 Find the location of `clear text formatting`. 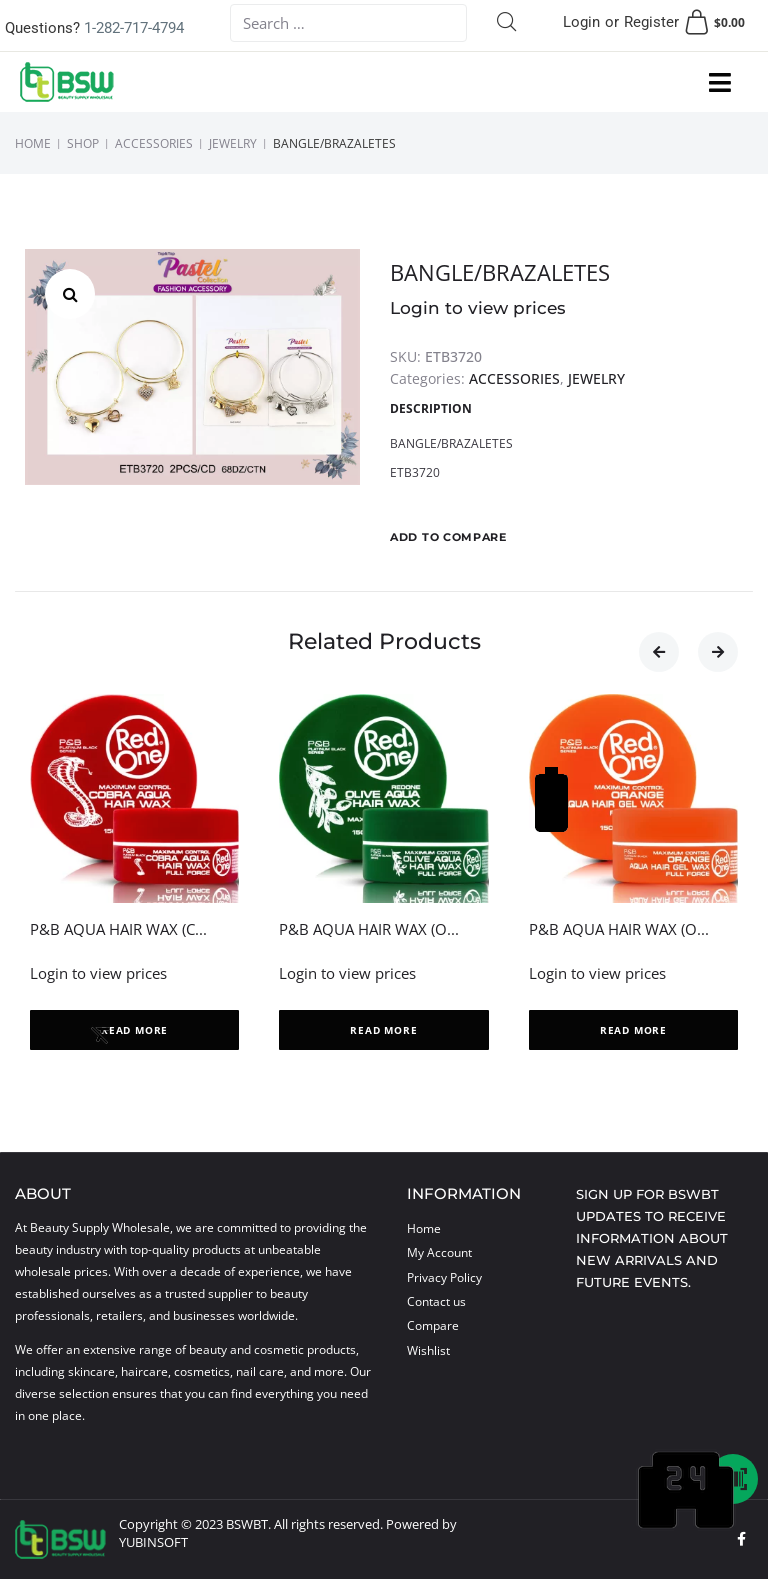

clear text formatting is located at coordinates (101, 1034).